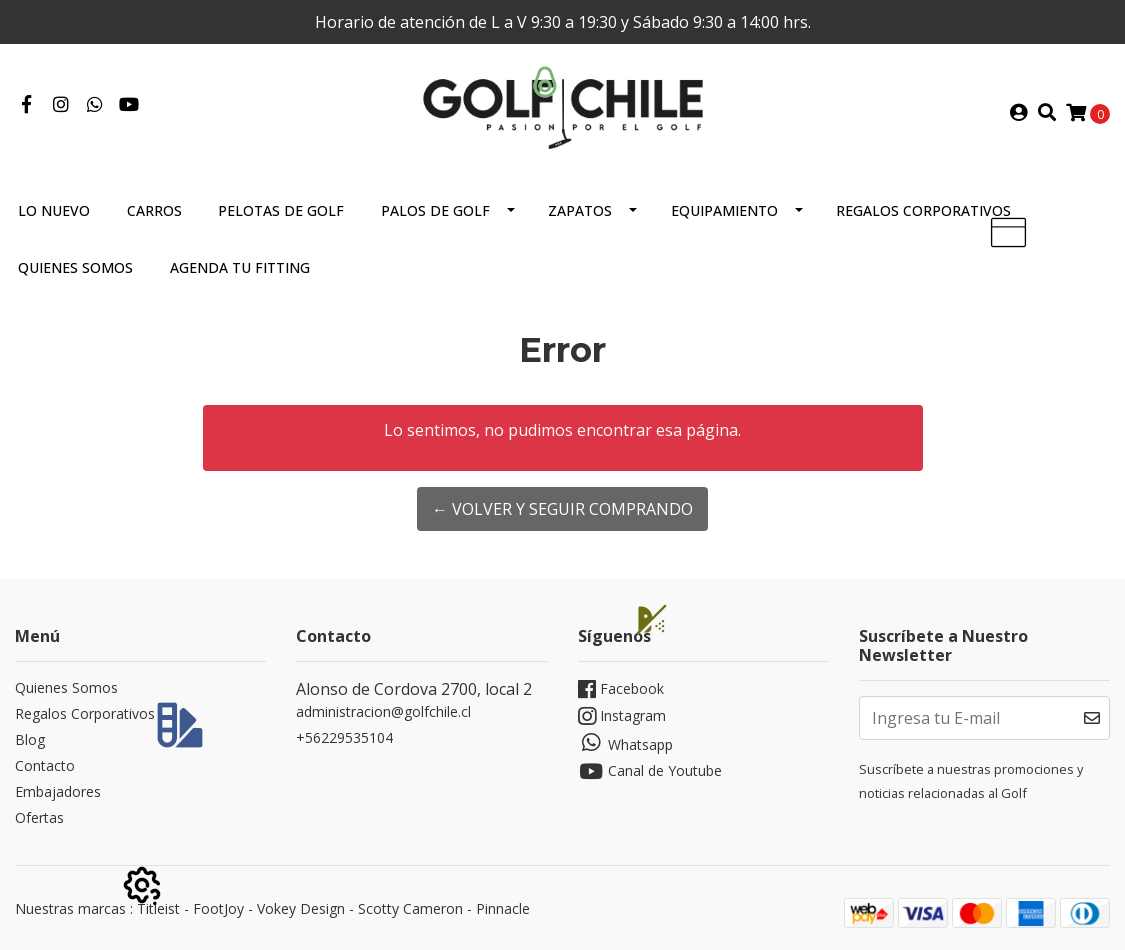 Image resolution: width=1125 pixels, height=950 pixels. I want to click on indicates coughing is prohibited in this area, so click(651, 619).